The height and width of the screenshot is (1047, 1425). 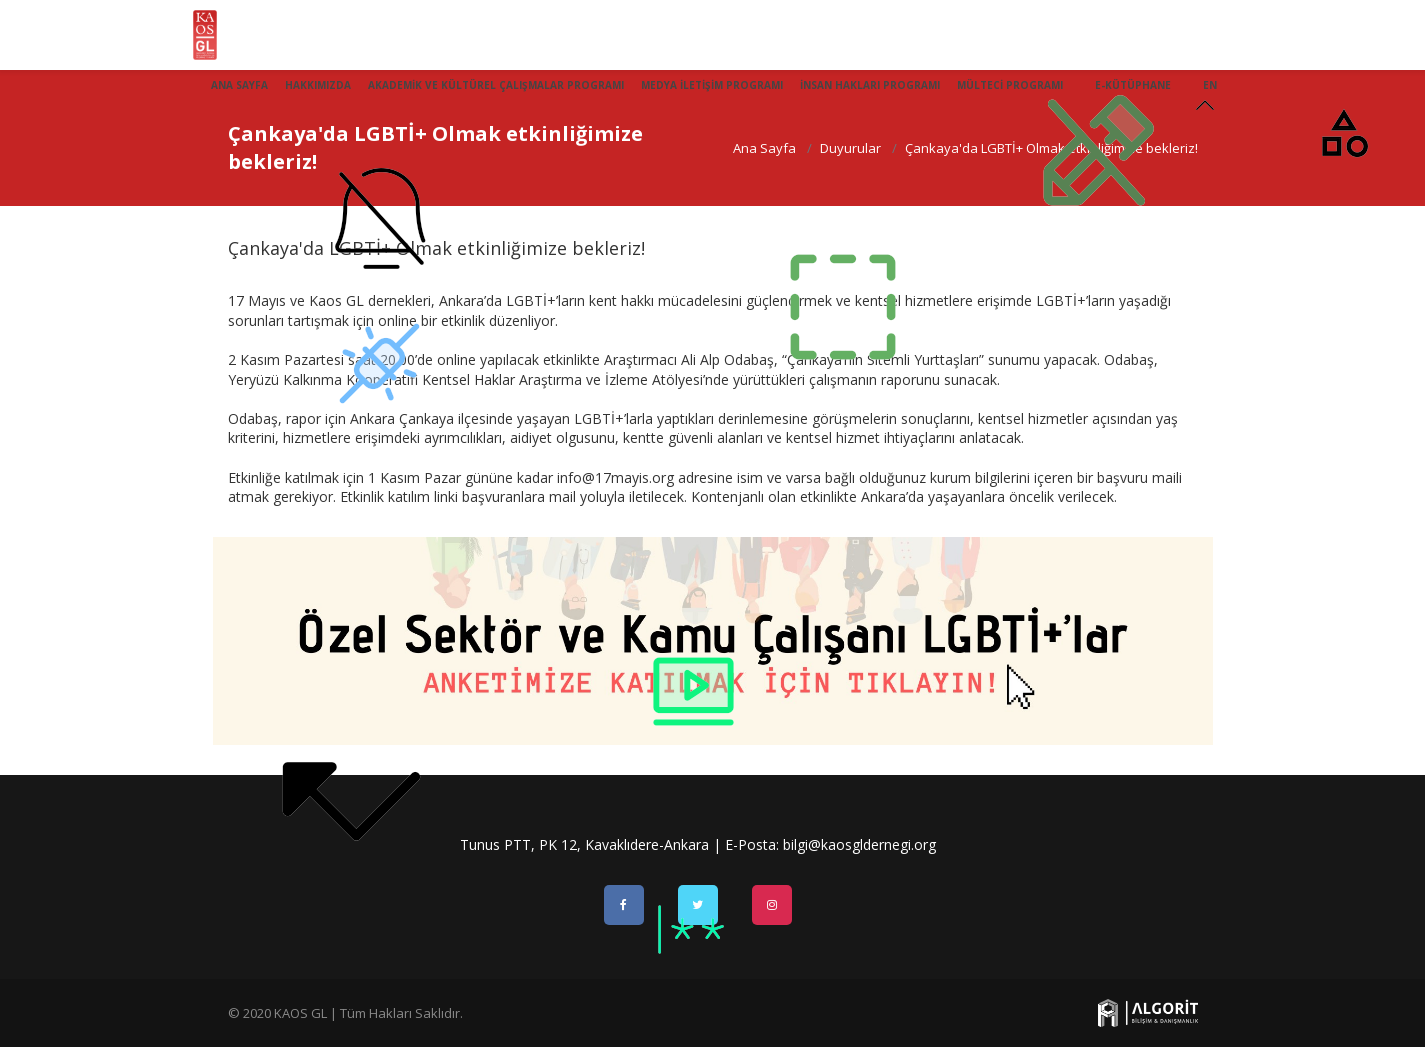 What do you see at coordinates (379, 363) in the screenshot?
I see `indicates an active connection or paired devices` at bounding box center [379, 363].